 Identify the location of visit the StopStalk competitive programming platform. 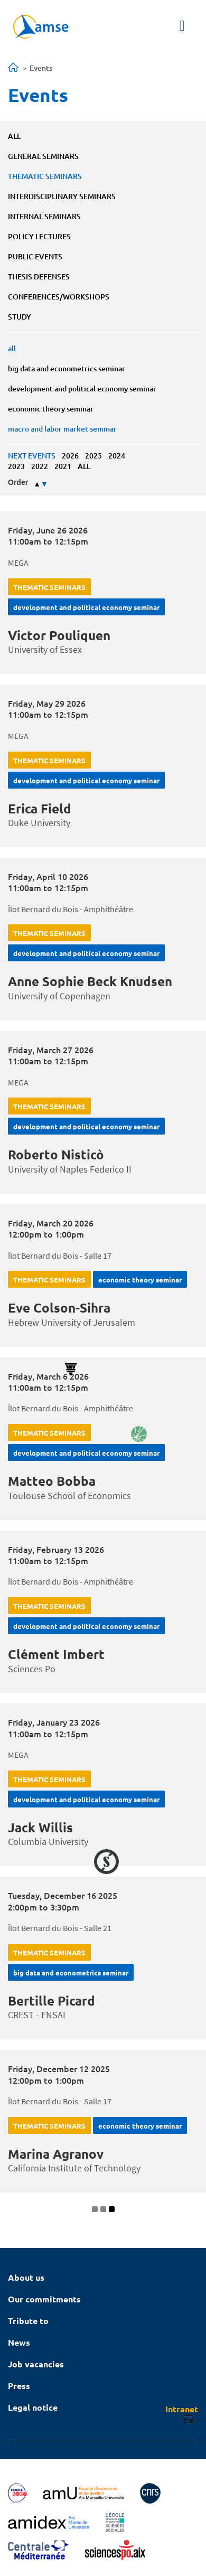
(106, 1861).